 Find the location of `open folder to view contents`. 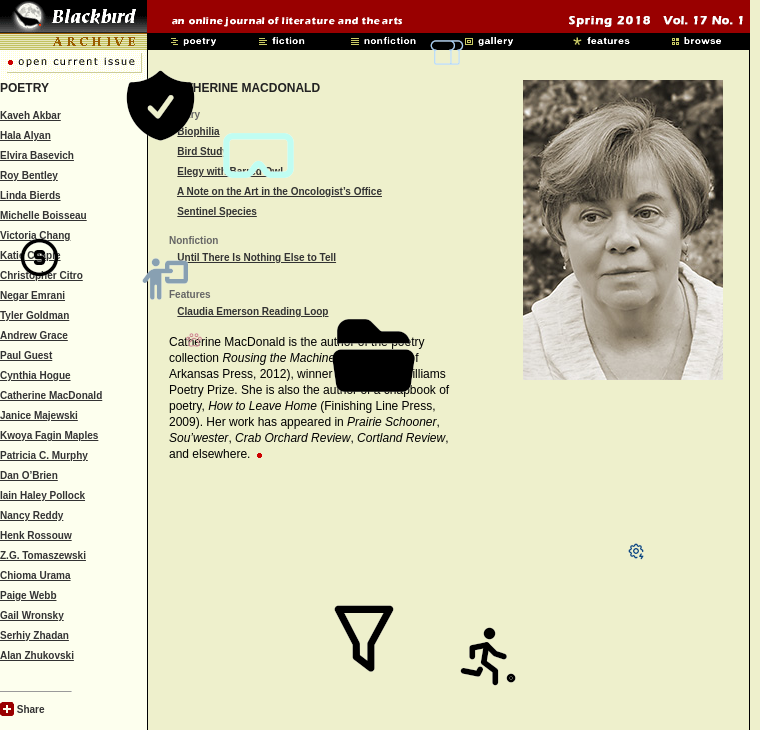

open folder to view contents is located at coordinates (373, 355).